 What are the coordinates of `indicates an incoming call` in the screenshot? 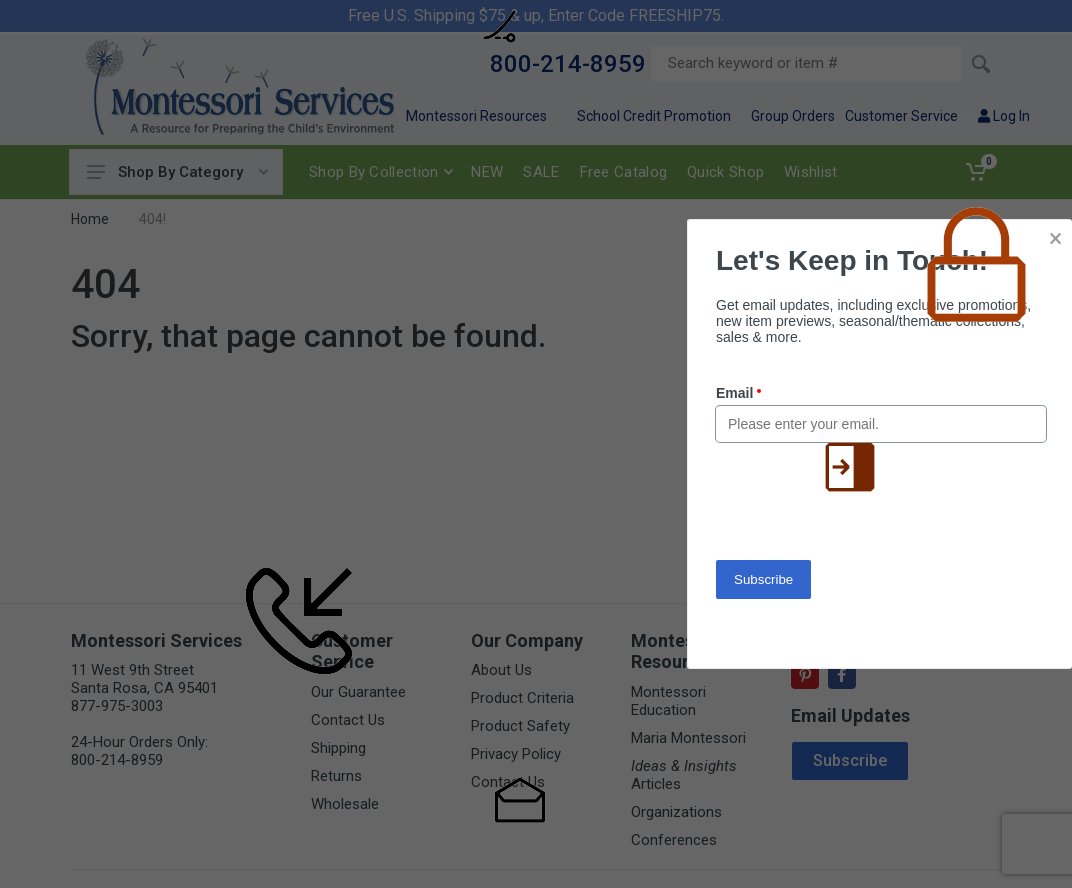 It's located at (299, 621).